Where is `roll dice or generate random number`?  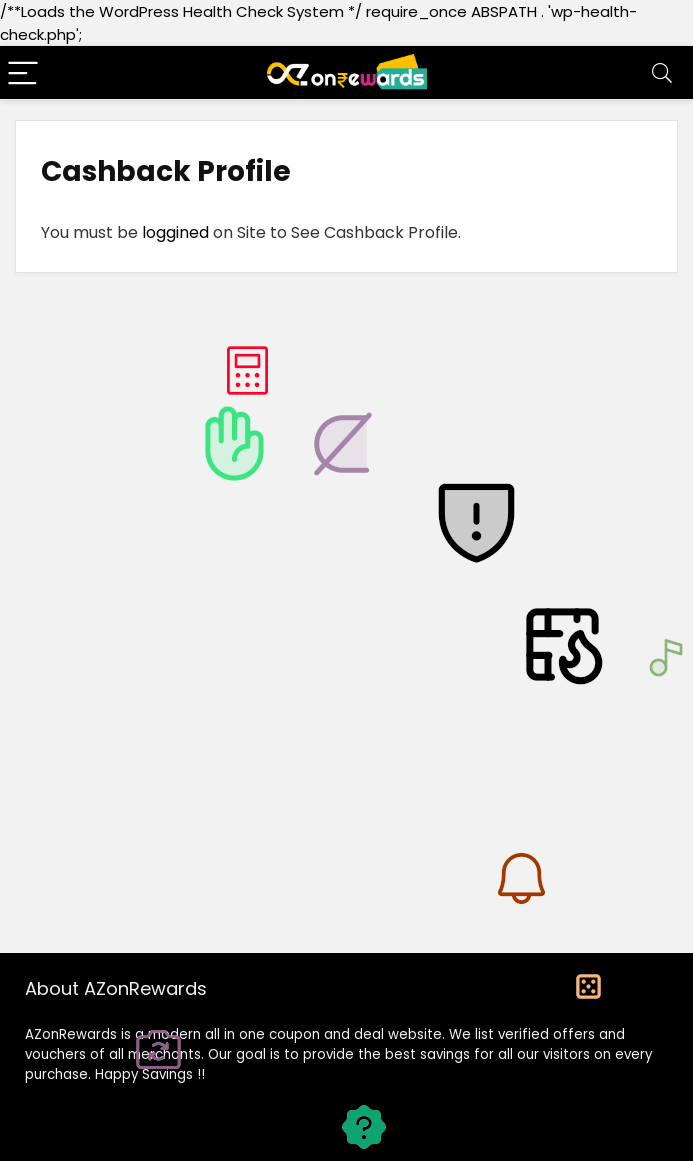
roll dice or generate random number is located at coordinates (588, 986).